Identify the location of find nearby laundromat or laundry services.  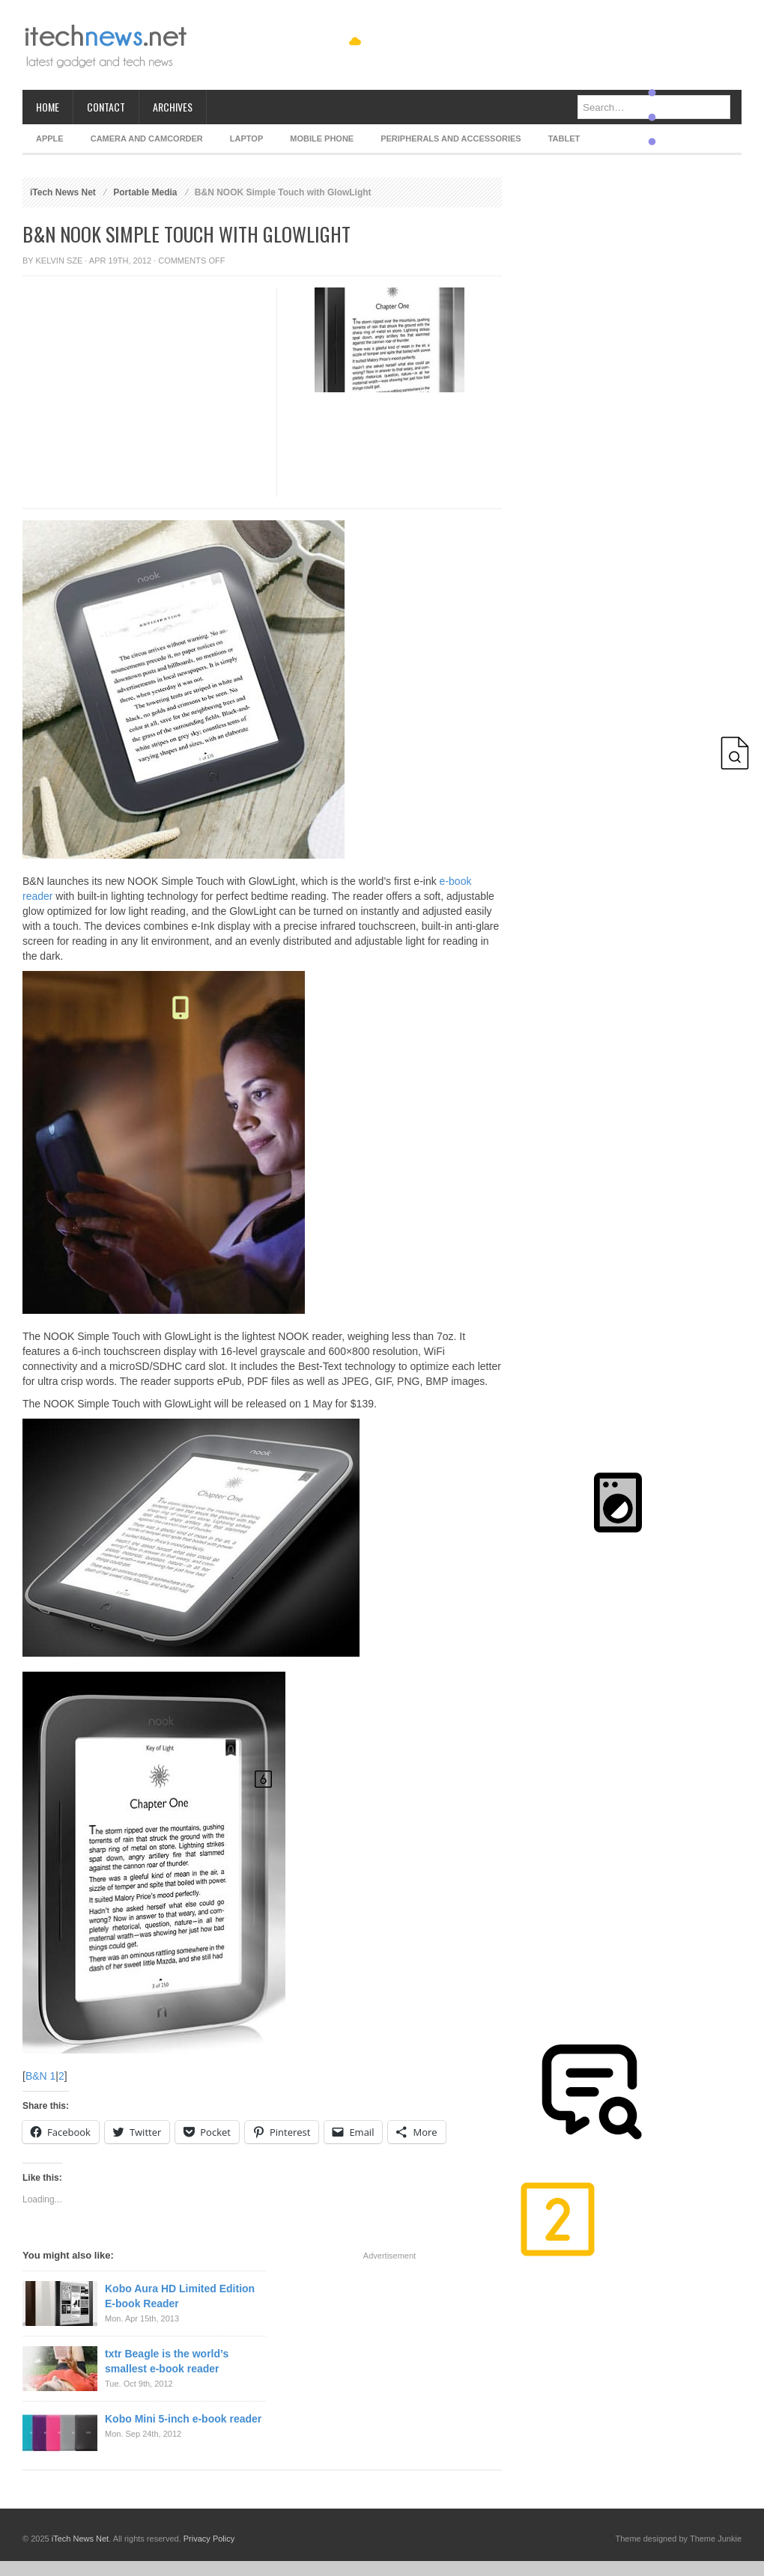
(618, 1502).